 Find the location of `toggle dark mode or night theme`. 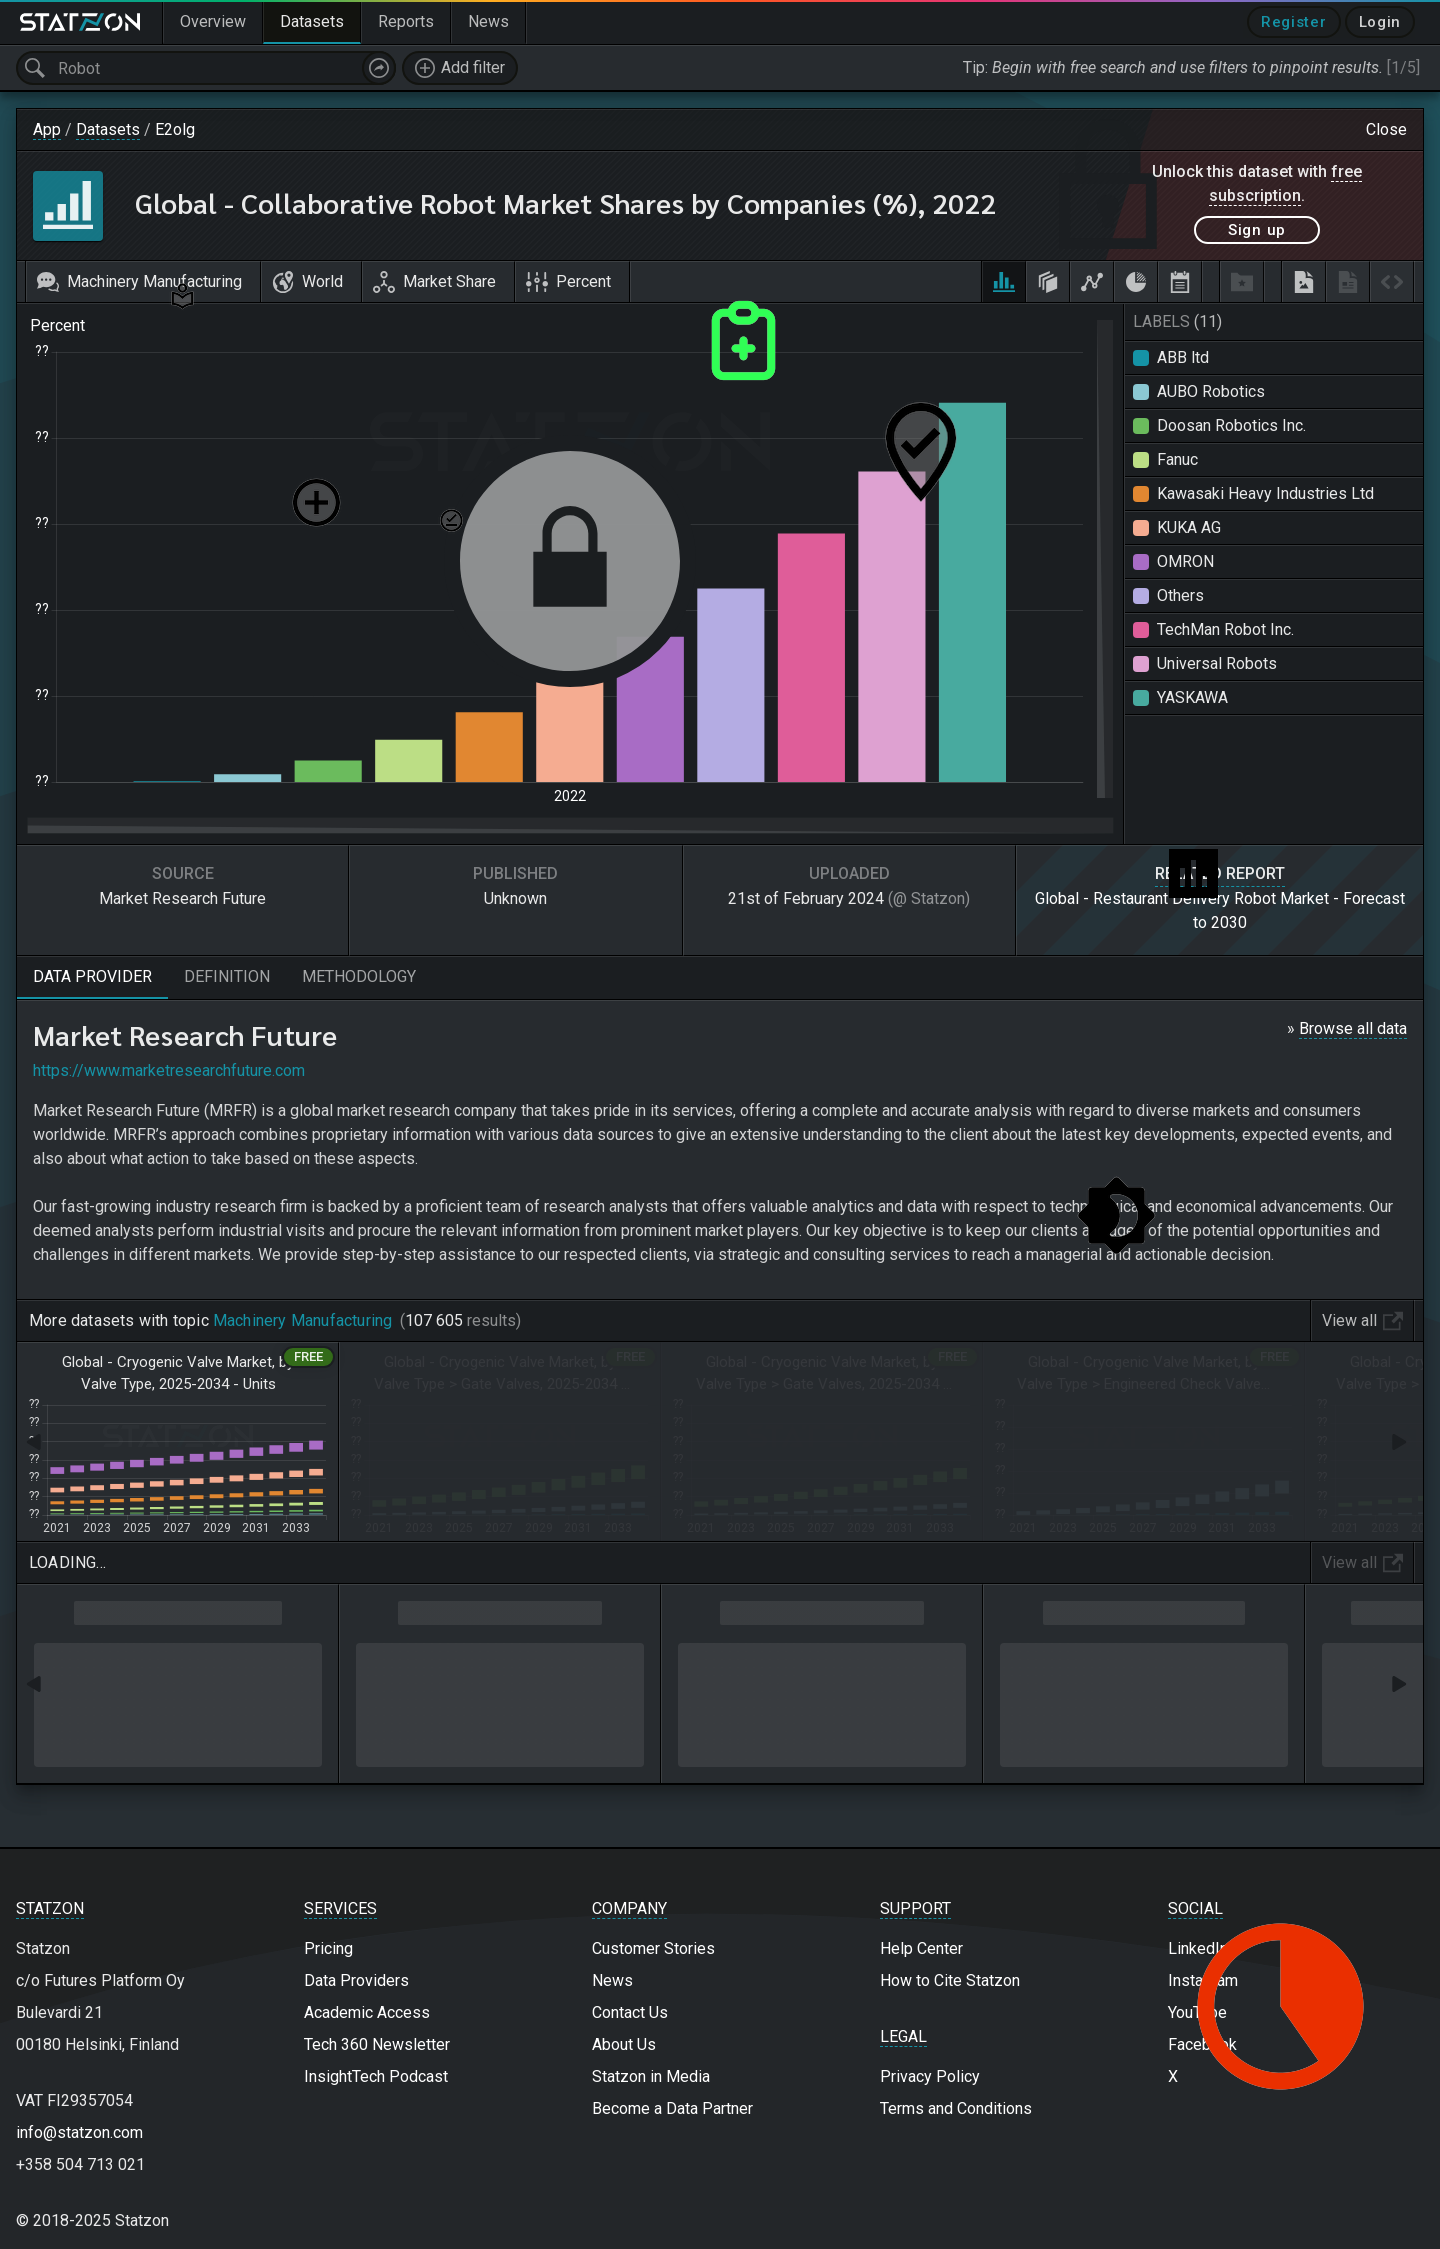

toggle dark mode or night theme is located at coordinates (1116, 1215).